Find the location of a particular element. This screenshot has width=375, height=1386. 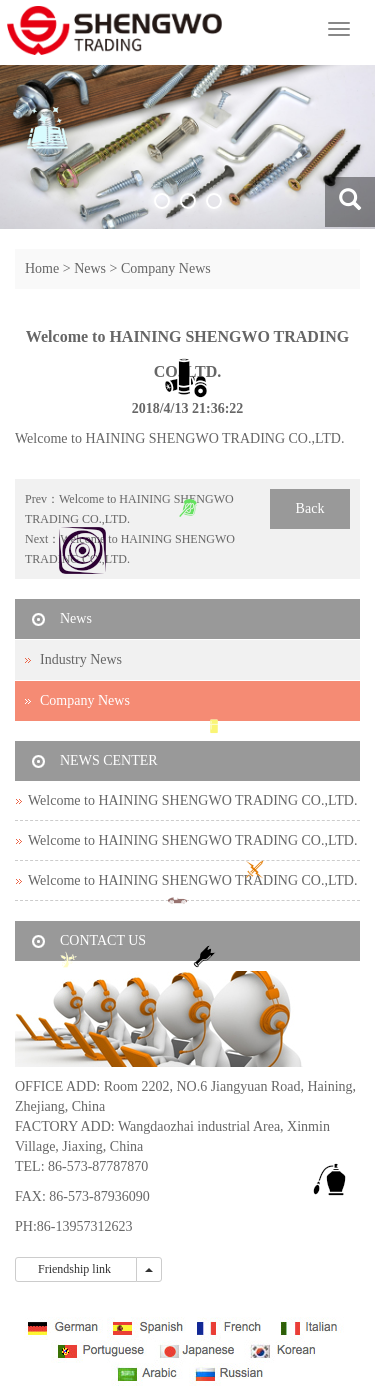

access kitchen or food storage settings is located at coordinates (214, 726).